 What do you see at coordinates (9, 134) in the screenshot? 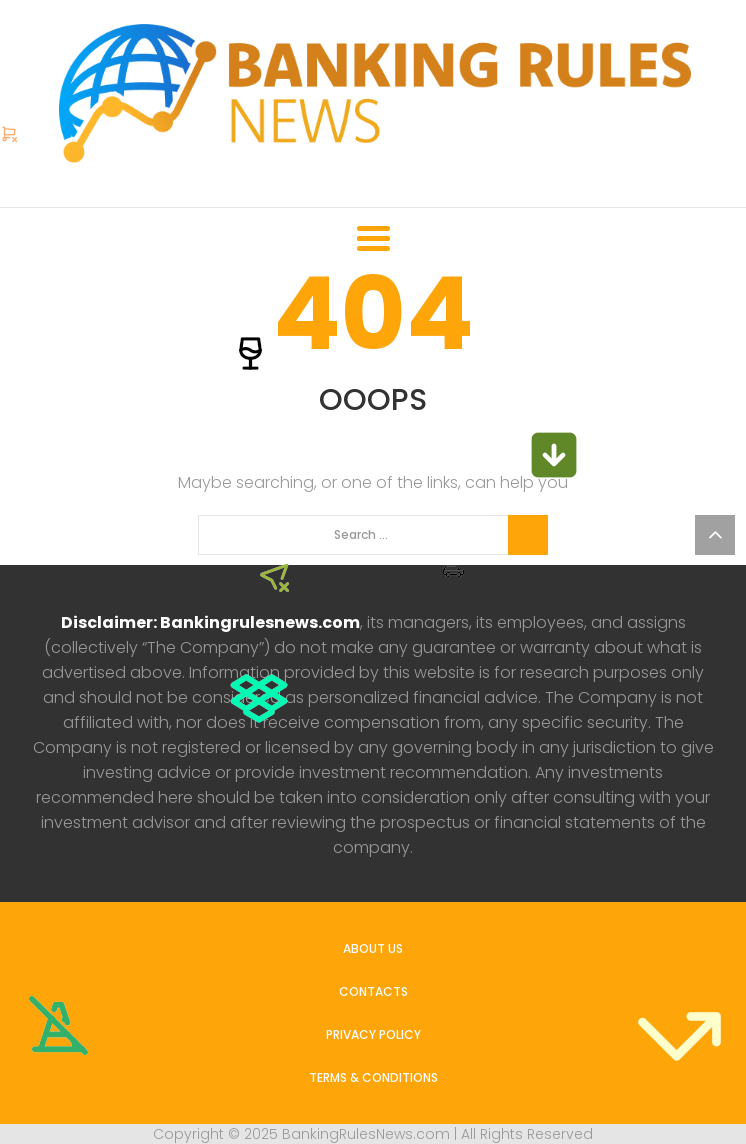
I see `remove item from cart` at bounding box center [9, 134].